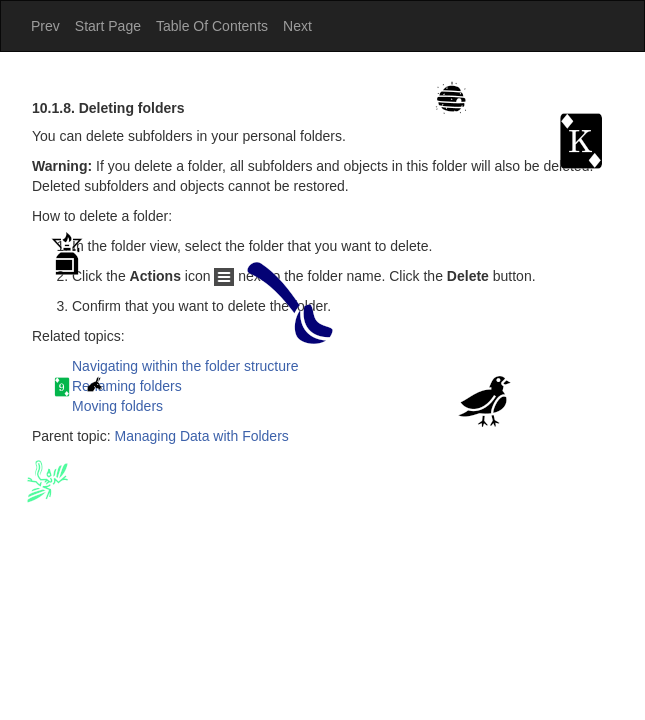 The image size is (645, 720). Describe the element at coordinates (581, 141) in the screenshot. I see `king of diamonds playing card` at that location.